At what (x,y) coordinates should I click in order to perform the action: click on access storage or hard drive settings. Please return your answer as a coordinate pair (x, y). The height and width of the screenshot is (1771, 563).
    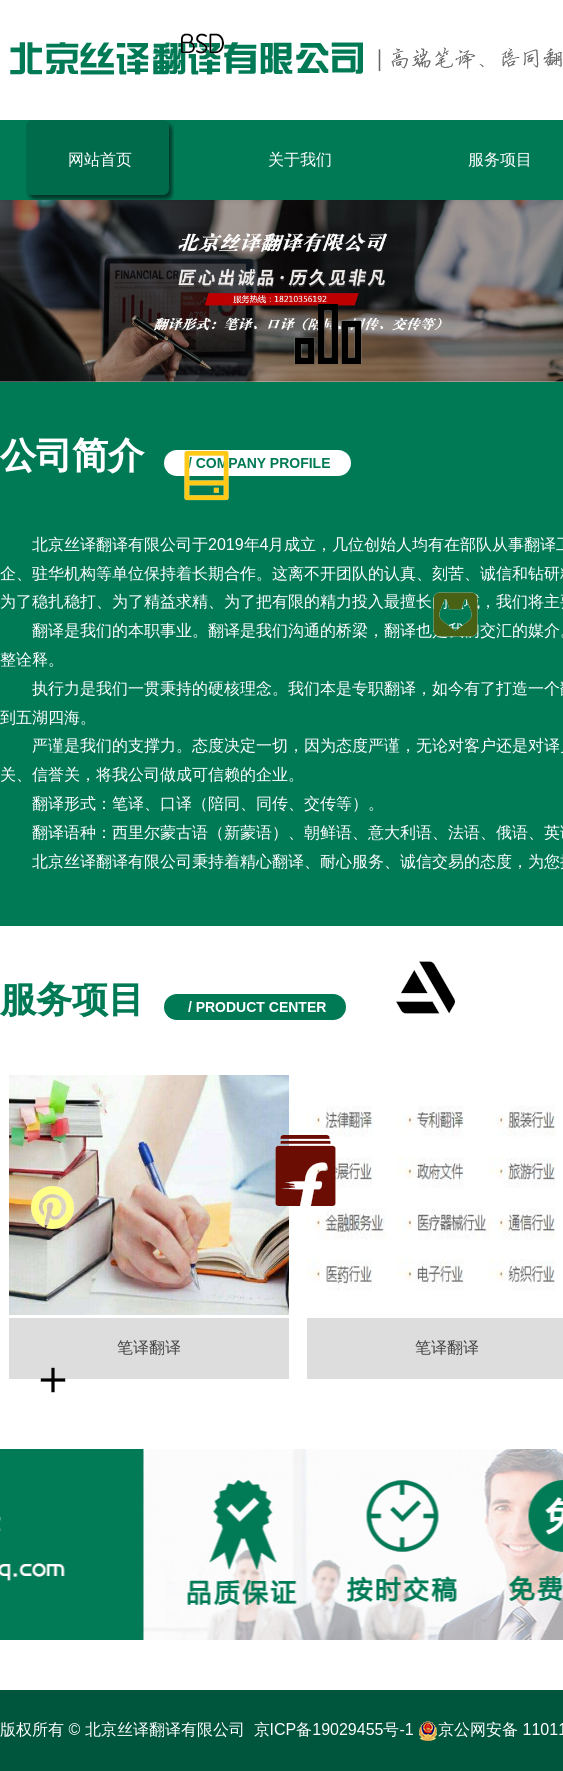
    Looking at the image, I should click on (206, 475).